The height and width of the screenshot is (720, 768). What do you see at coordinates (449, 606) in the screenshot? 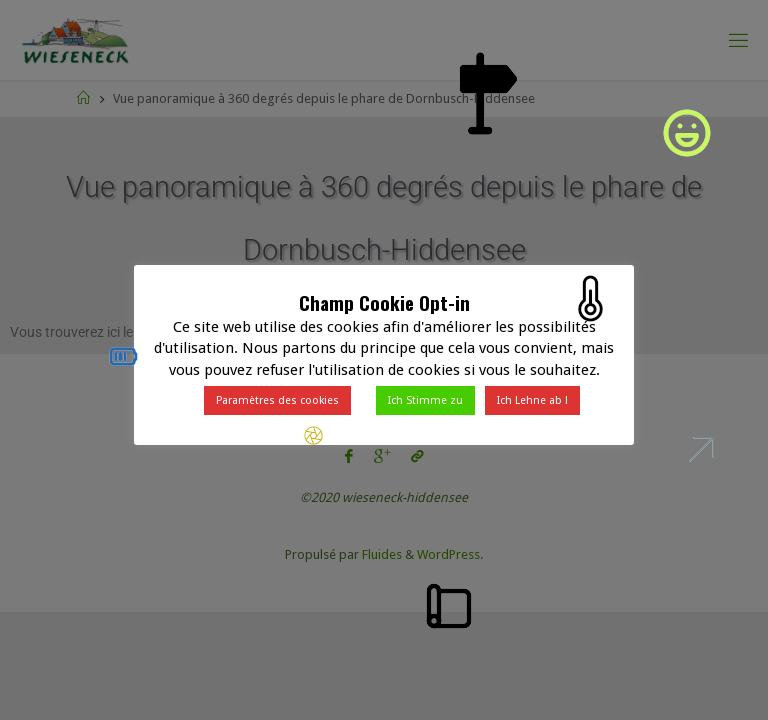
I see `change wallpaper or background image` at bounding box center [449, 606].